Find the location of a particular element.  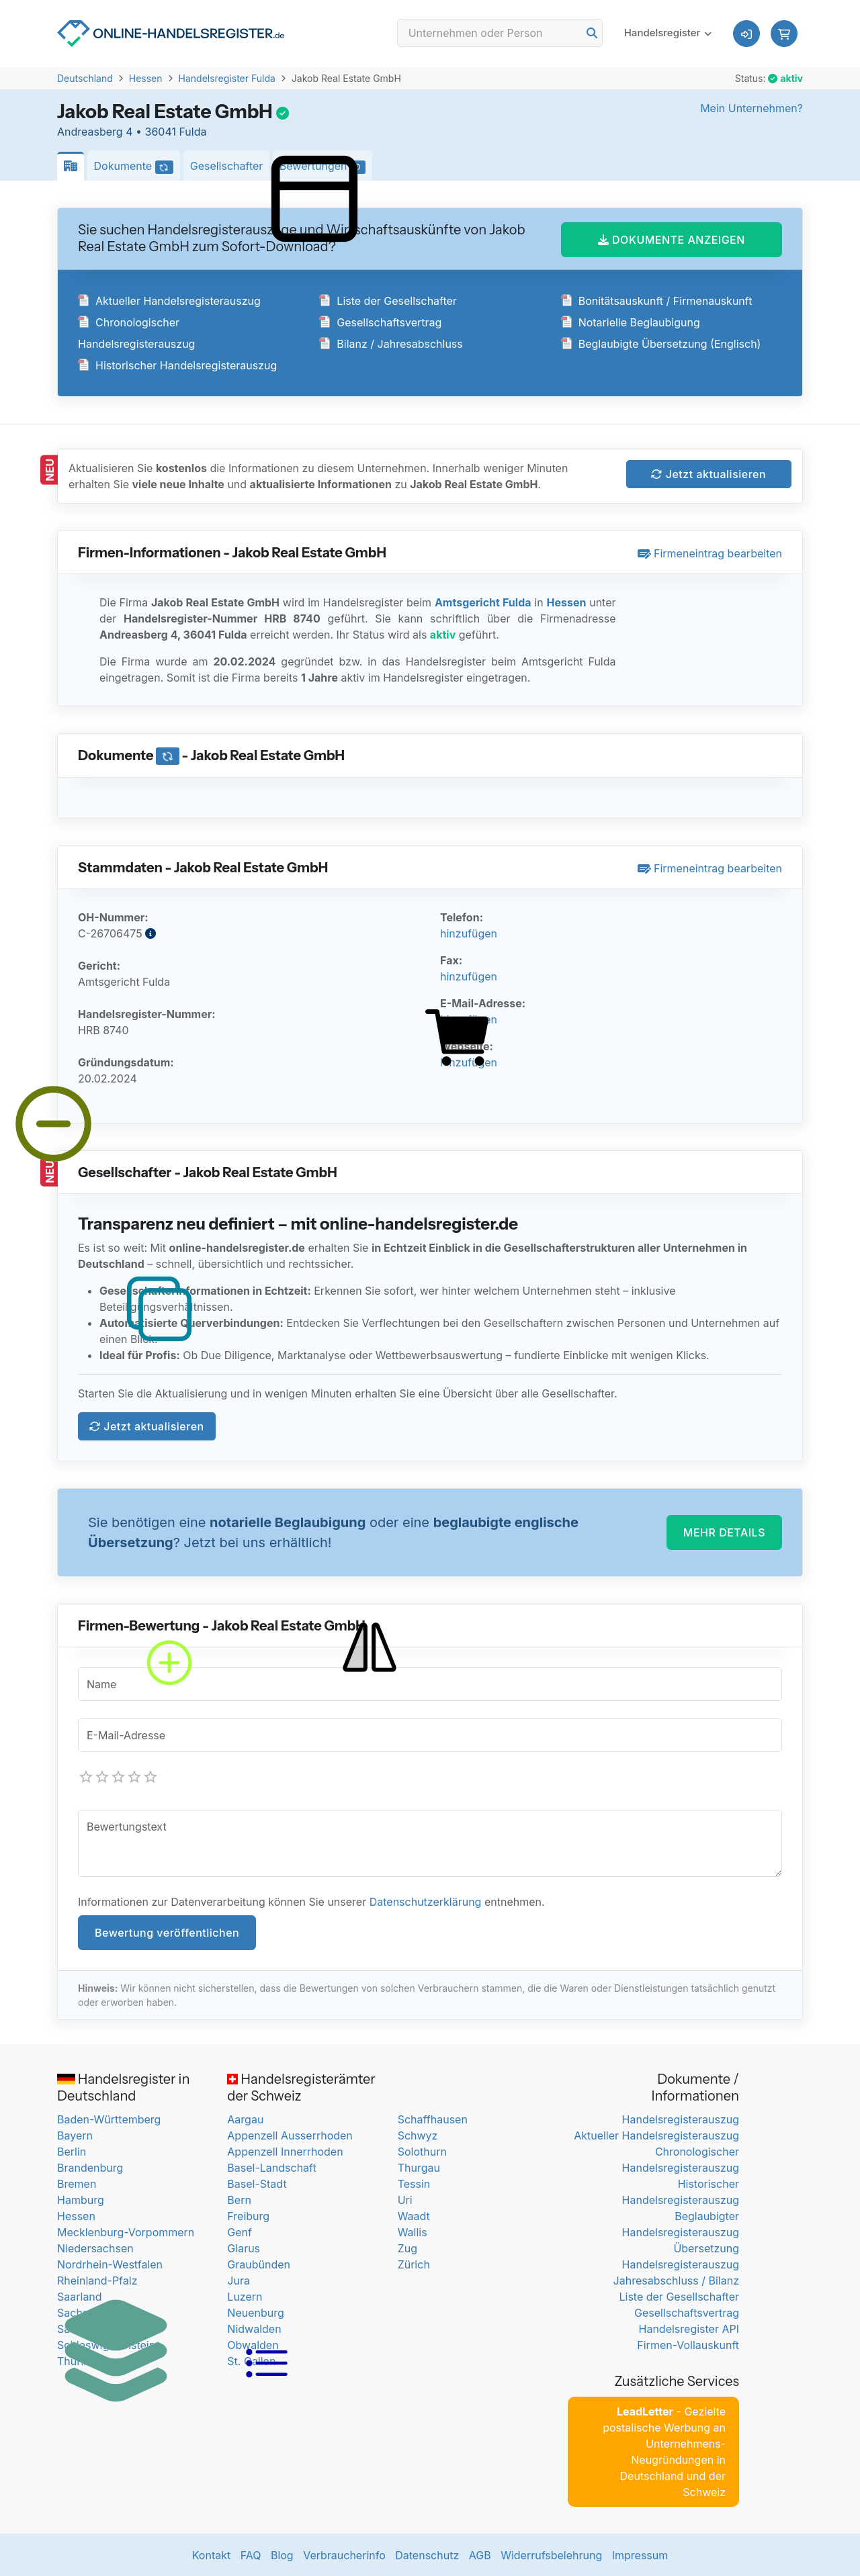

flip image horizontally is located at coordinates (370, 1649).